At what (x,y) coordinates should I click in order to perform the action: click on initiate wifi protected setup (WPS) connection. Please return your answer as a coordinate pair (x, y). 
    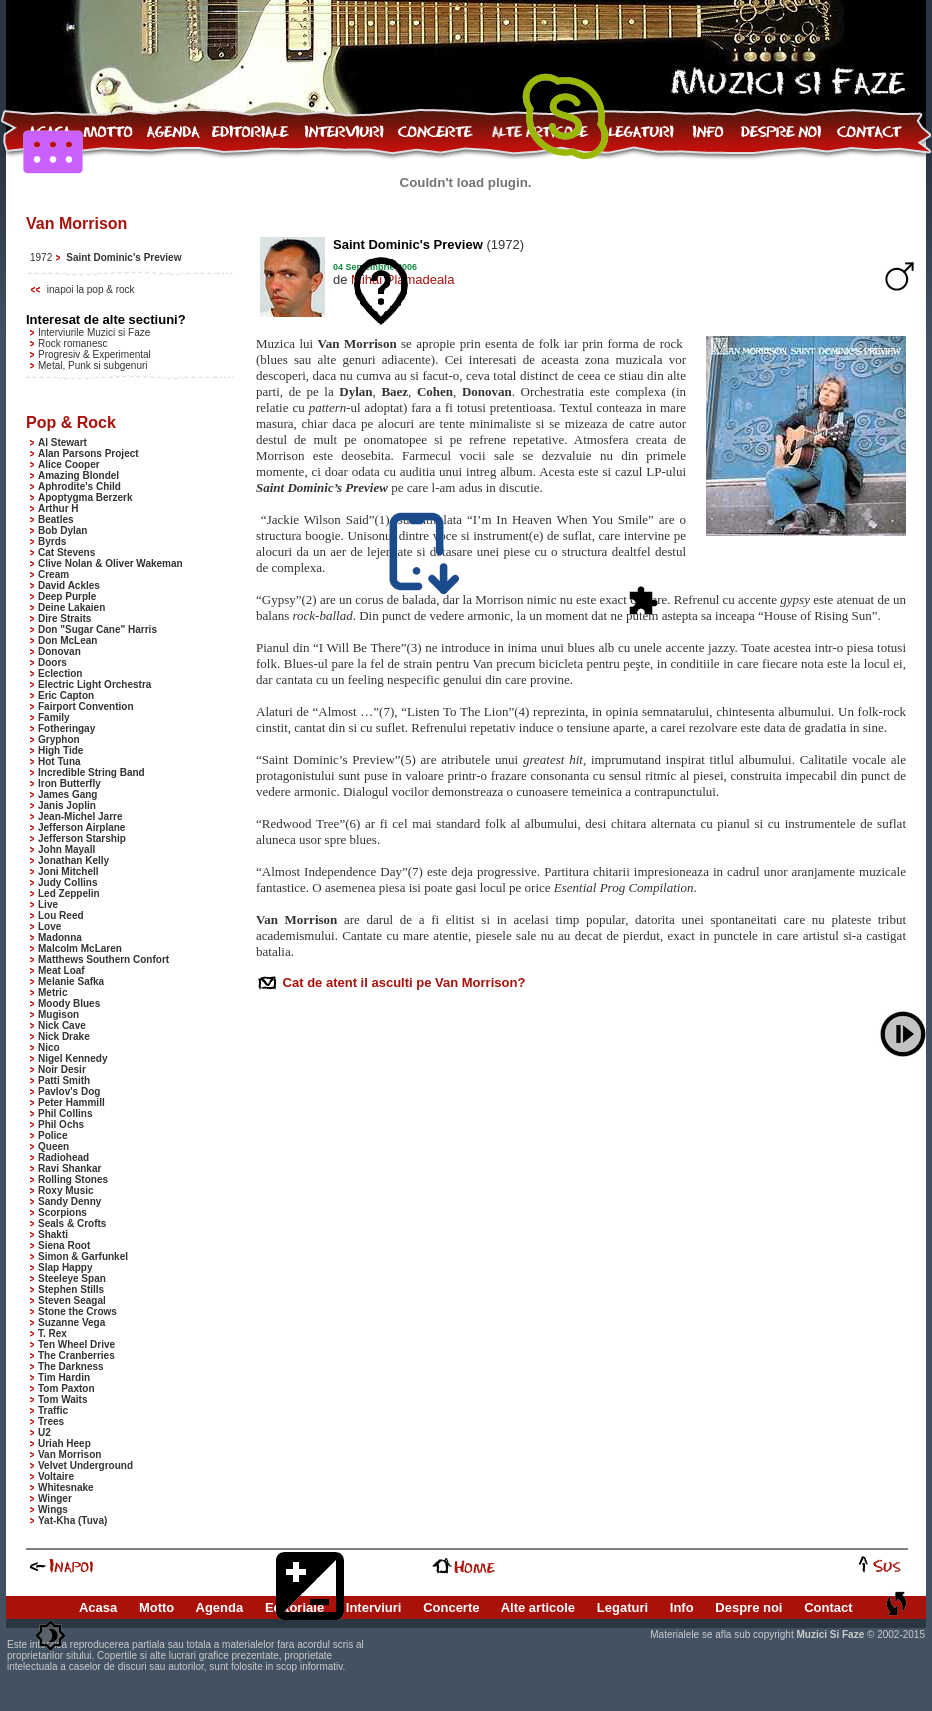
    Looking at the image, I should click on (896, 1603).